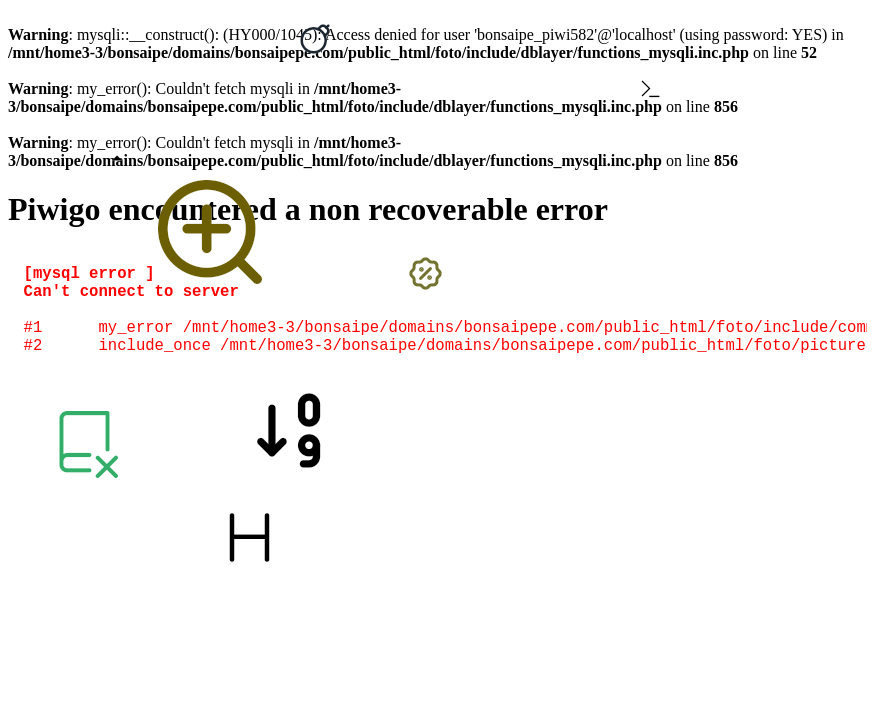  What do you see at coordinates (315, 39) in the screenshot?
I see `indicates a destructive or dangerous action` at bounding box center [315, 39].